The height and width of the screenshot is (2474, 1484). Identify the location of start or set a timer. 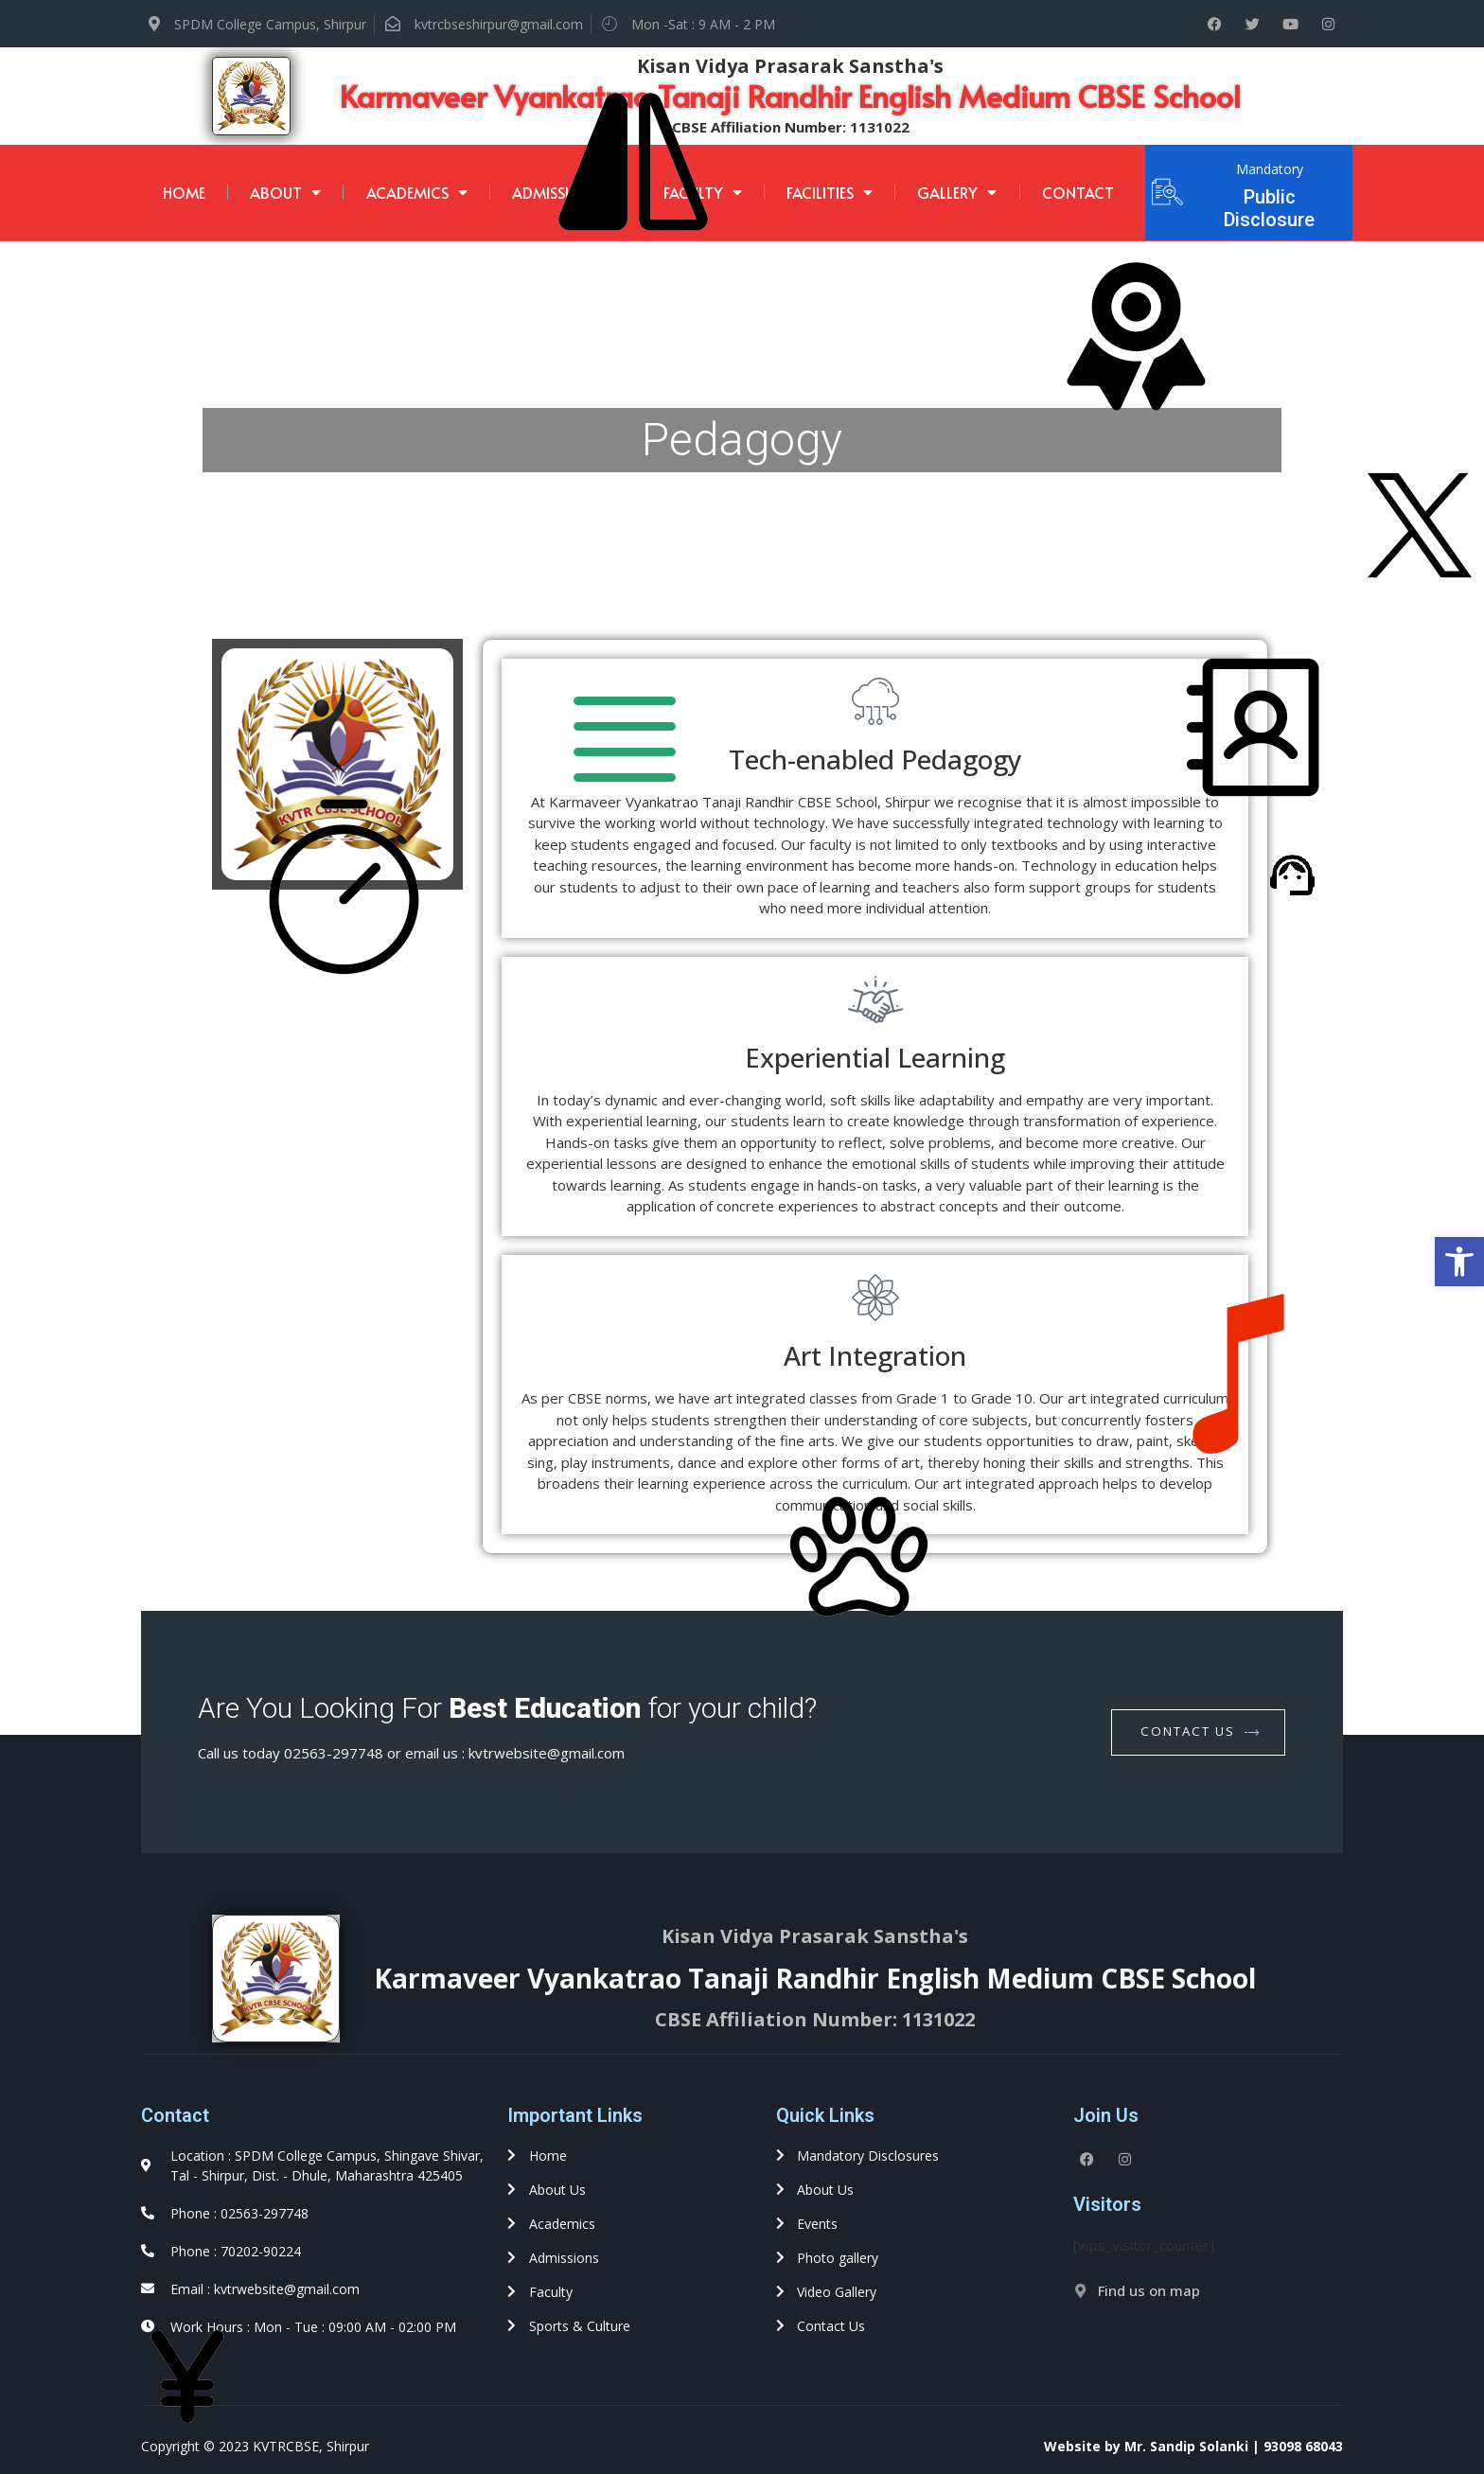
(344, 892).